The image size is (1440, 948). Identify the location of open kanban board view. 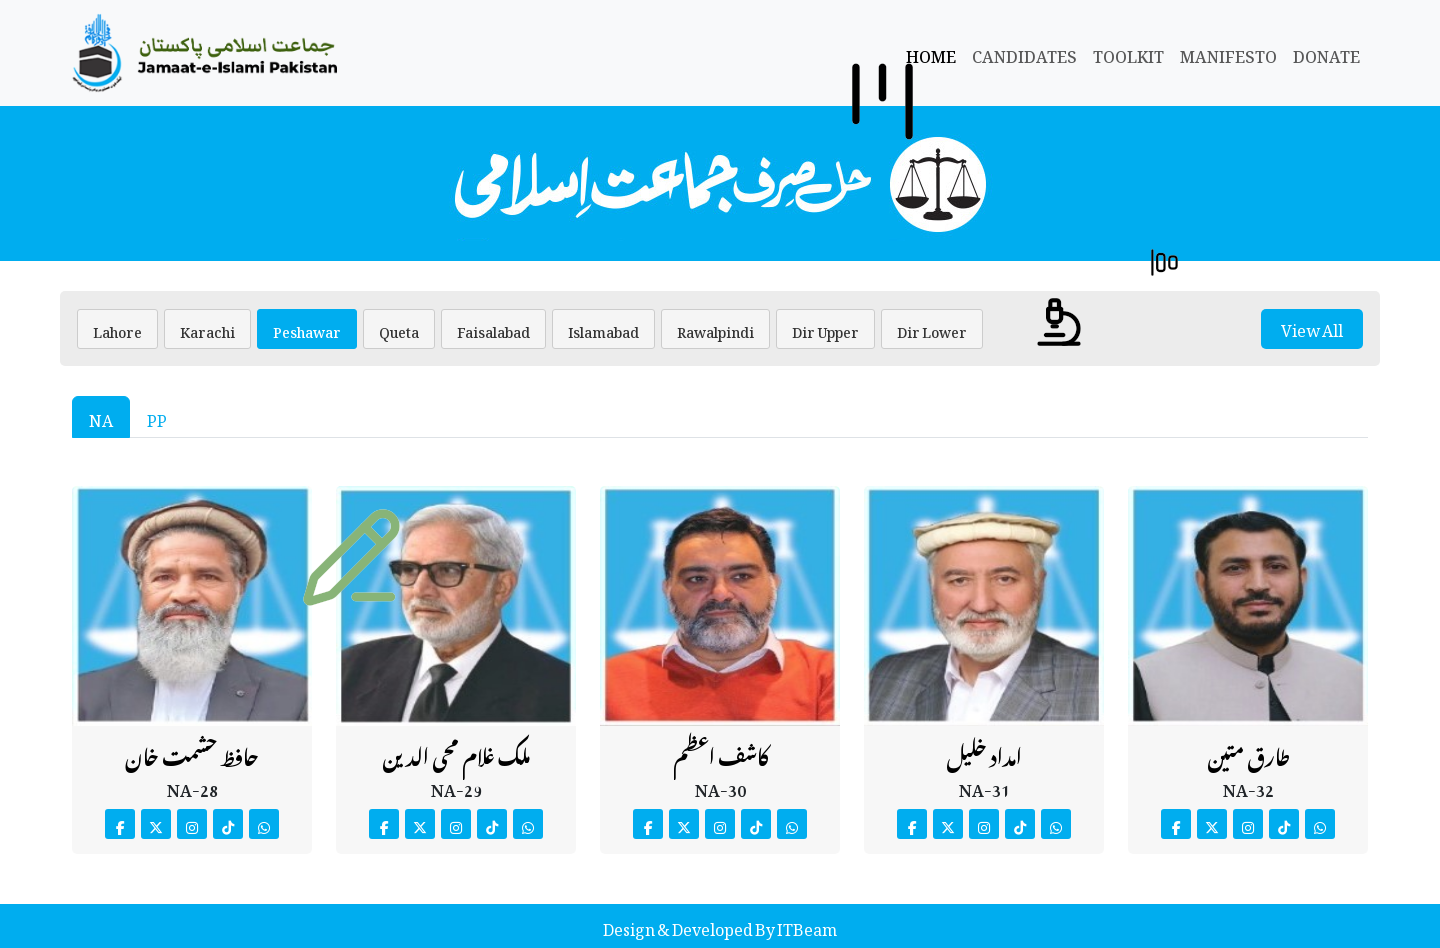
(882, 101).